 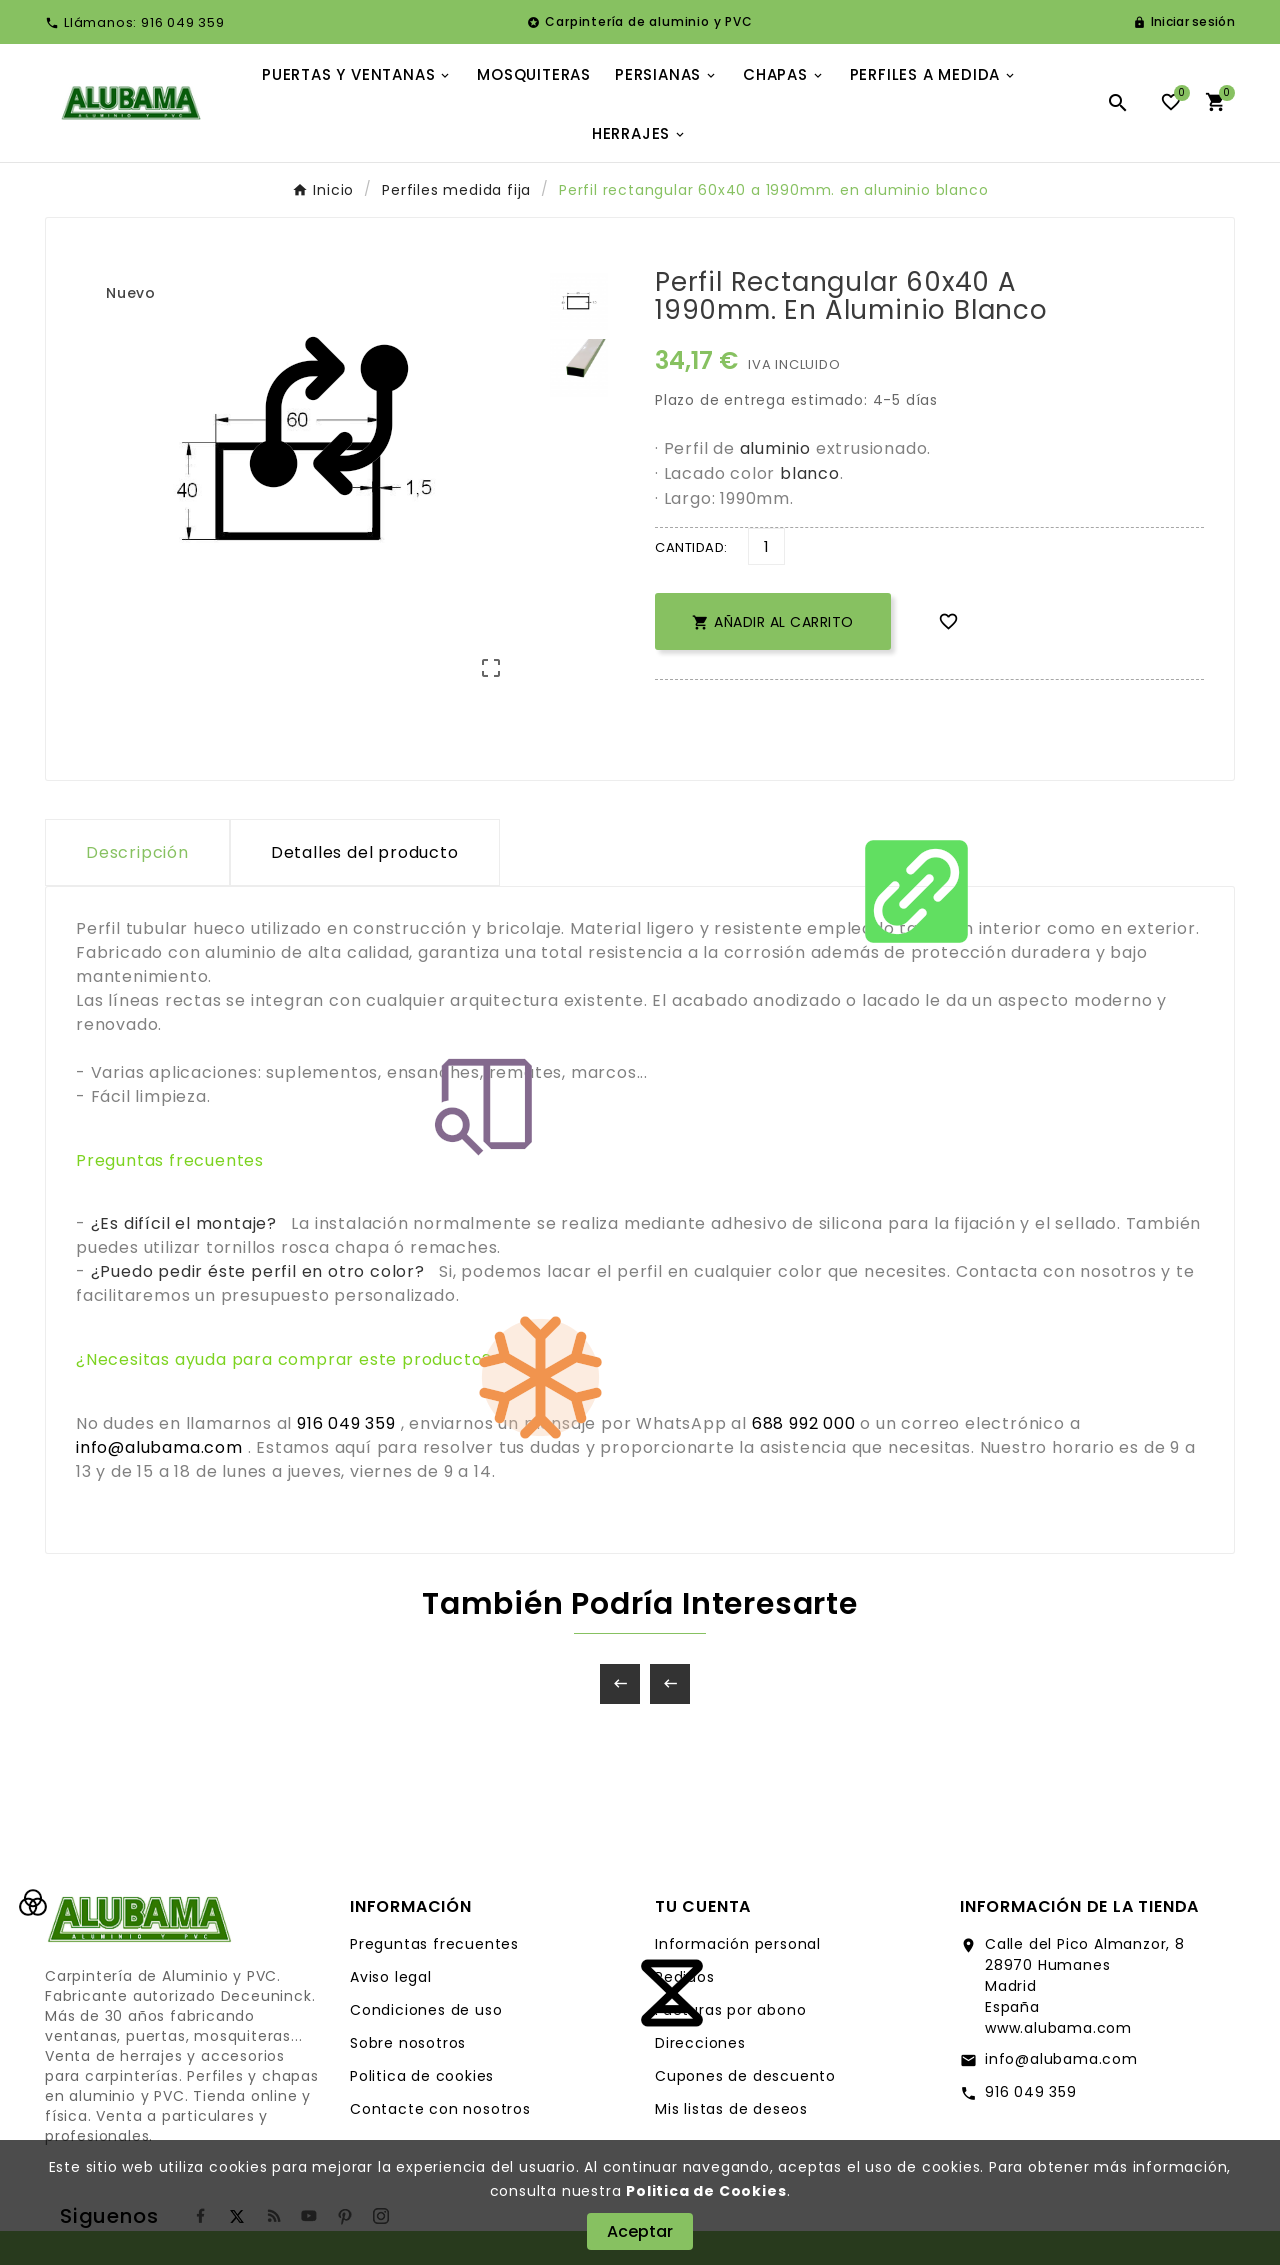 I want to click on open file preview pane, so click(x=483, y=1100).